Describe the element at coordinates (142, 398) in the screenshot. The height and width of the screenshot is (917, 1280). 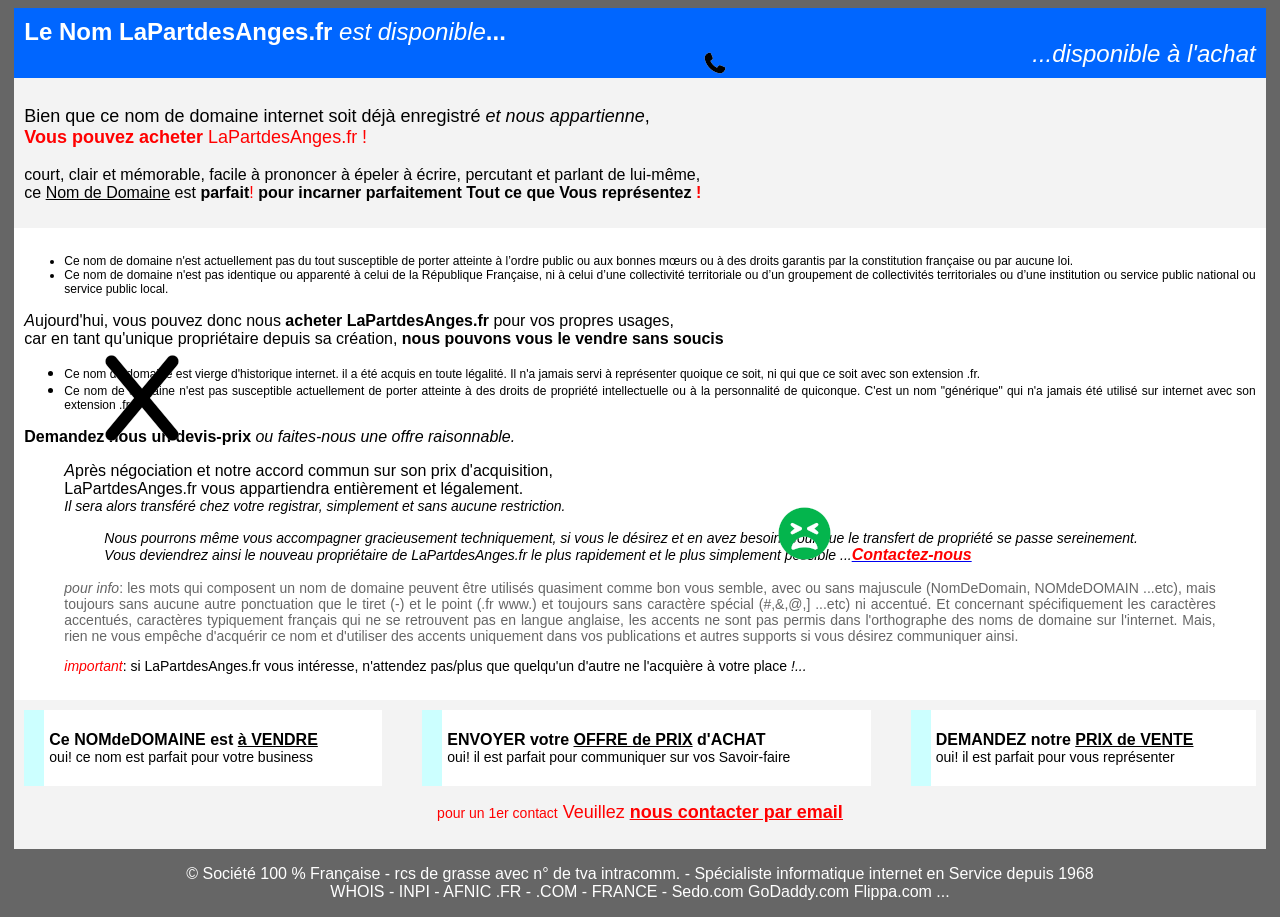
I see `close or dismiss a dialog` at that location.